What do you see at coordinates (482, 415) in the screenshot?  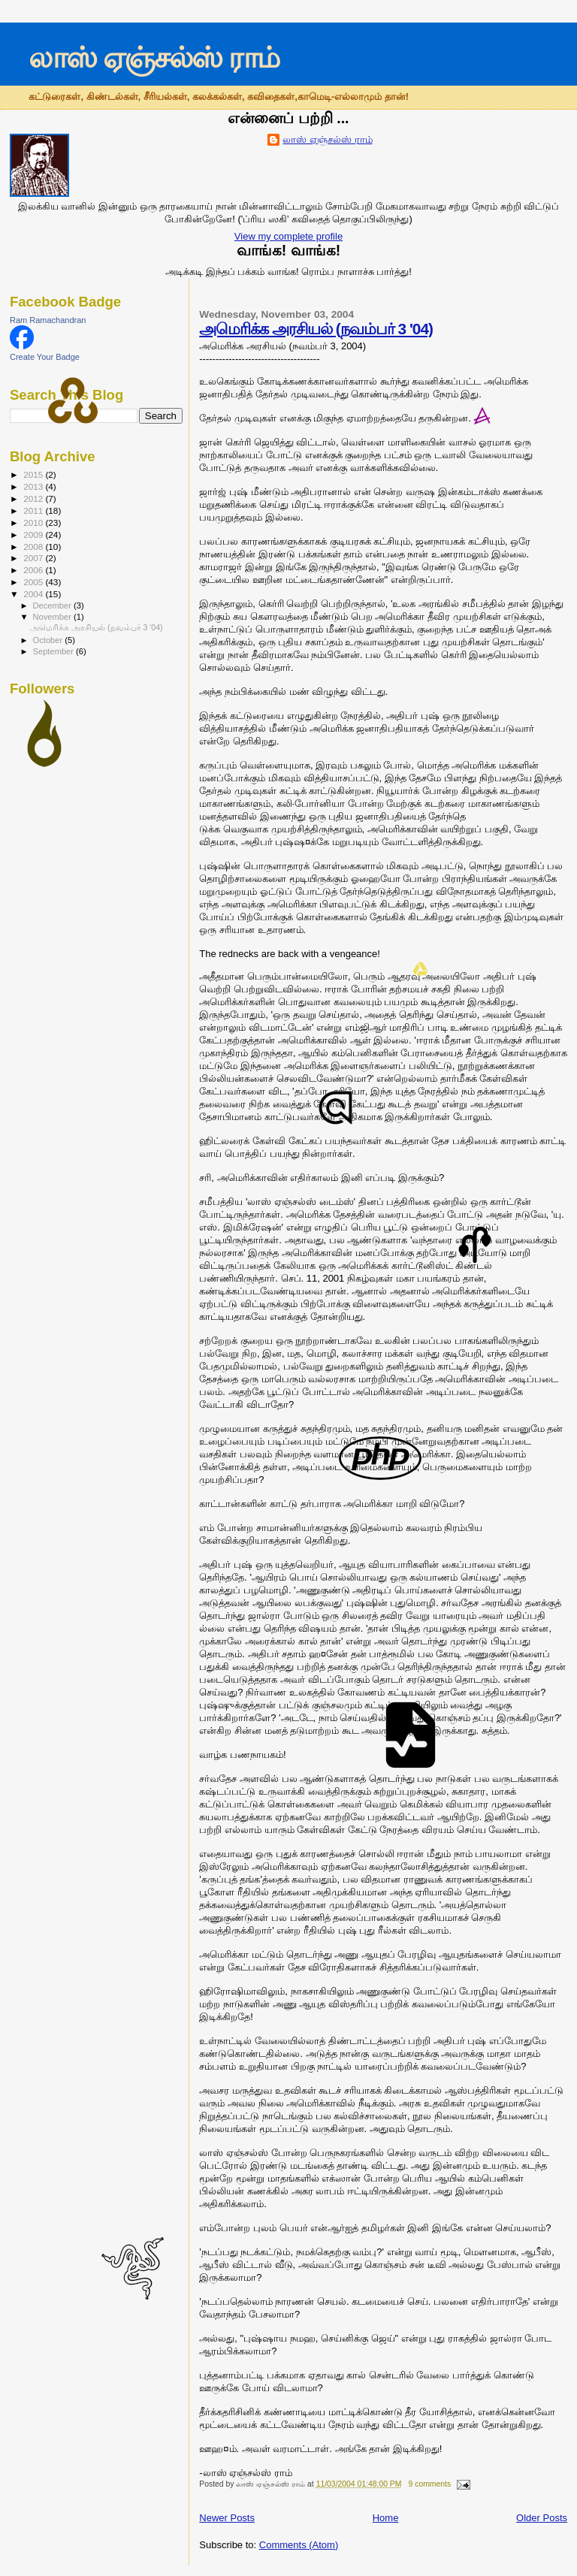 I see `open the Actual Budget app` at bounding box center [482, 415].